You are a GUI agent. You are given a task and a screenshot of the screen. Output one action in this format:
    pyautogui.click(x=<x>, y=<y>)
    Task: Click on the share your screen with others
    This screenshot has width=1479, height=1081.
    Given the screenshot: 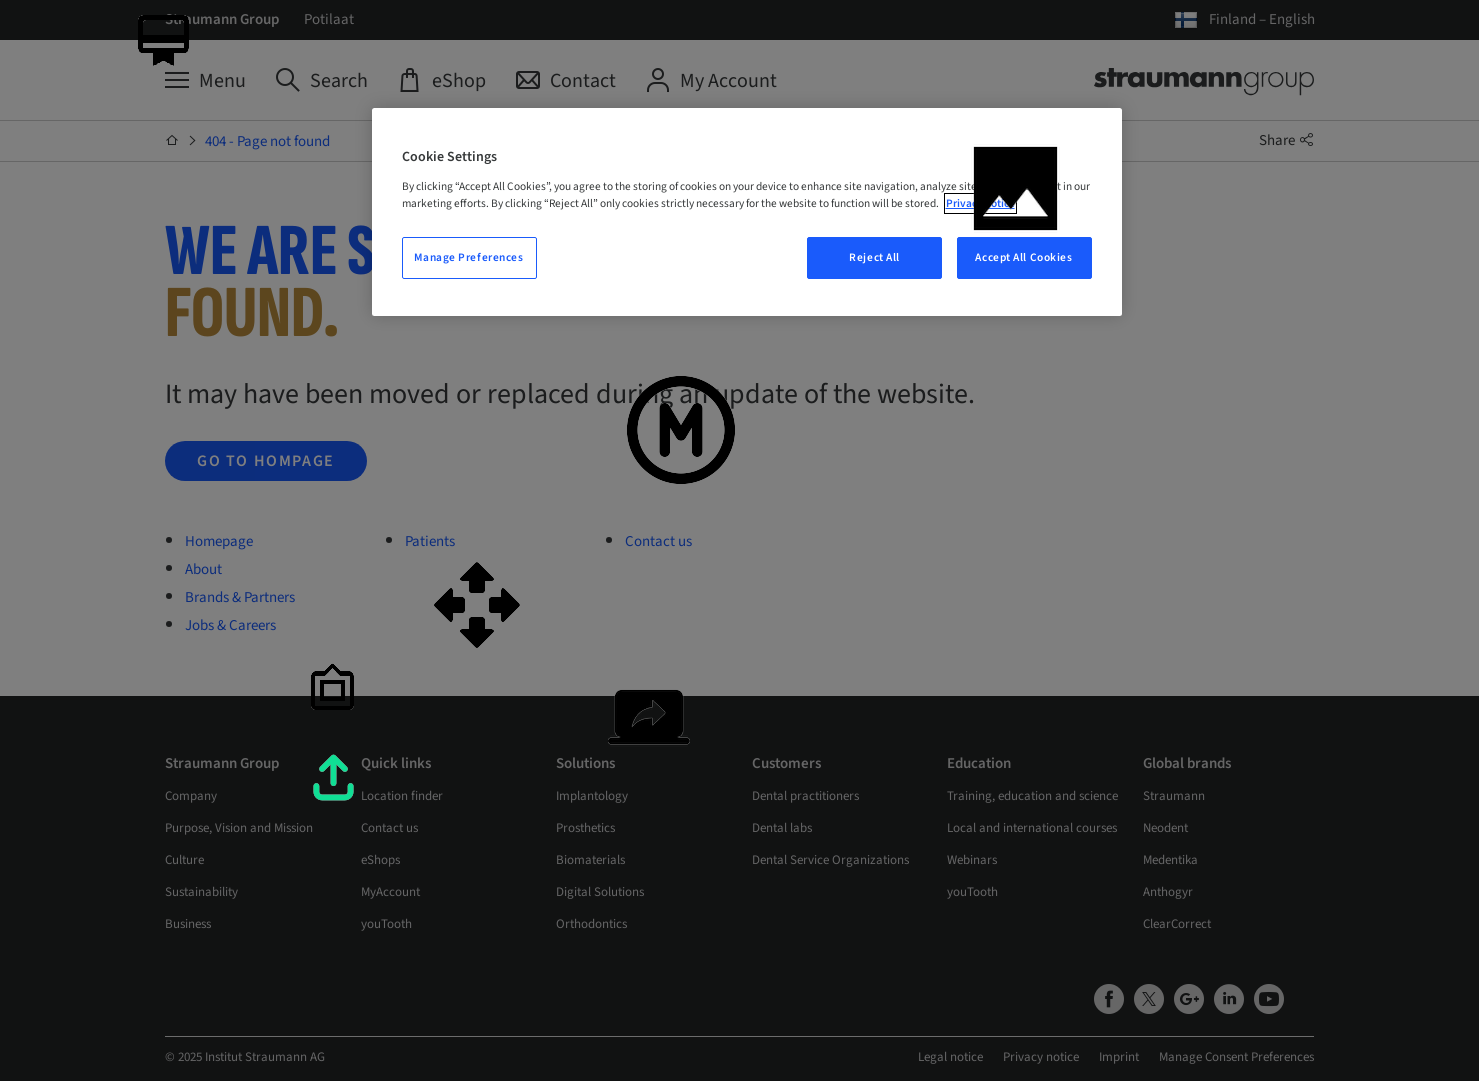 What is the action you would take?
    pyautogui.click(x=649, y=717)
    